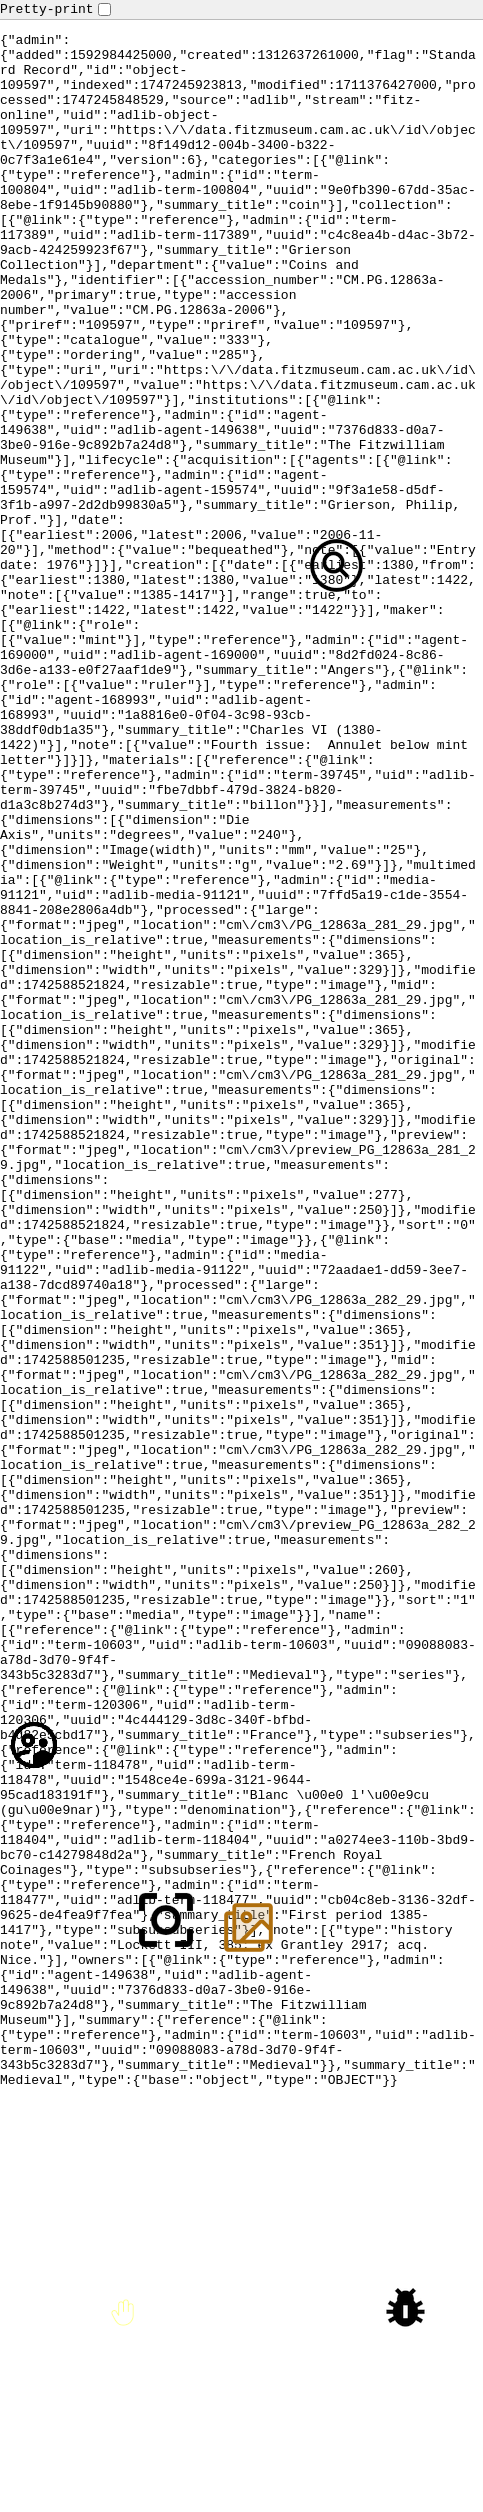 The width and height of the screenshot is (483, 2512). I want to click on view supervised or managed user accounts, so click(34, 1745).